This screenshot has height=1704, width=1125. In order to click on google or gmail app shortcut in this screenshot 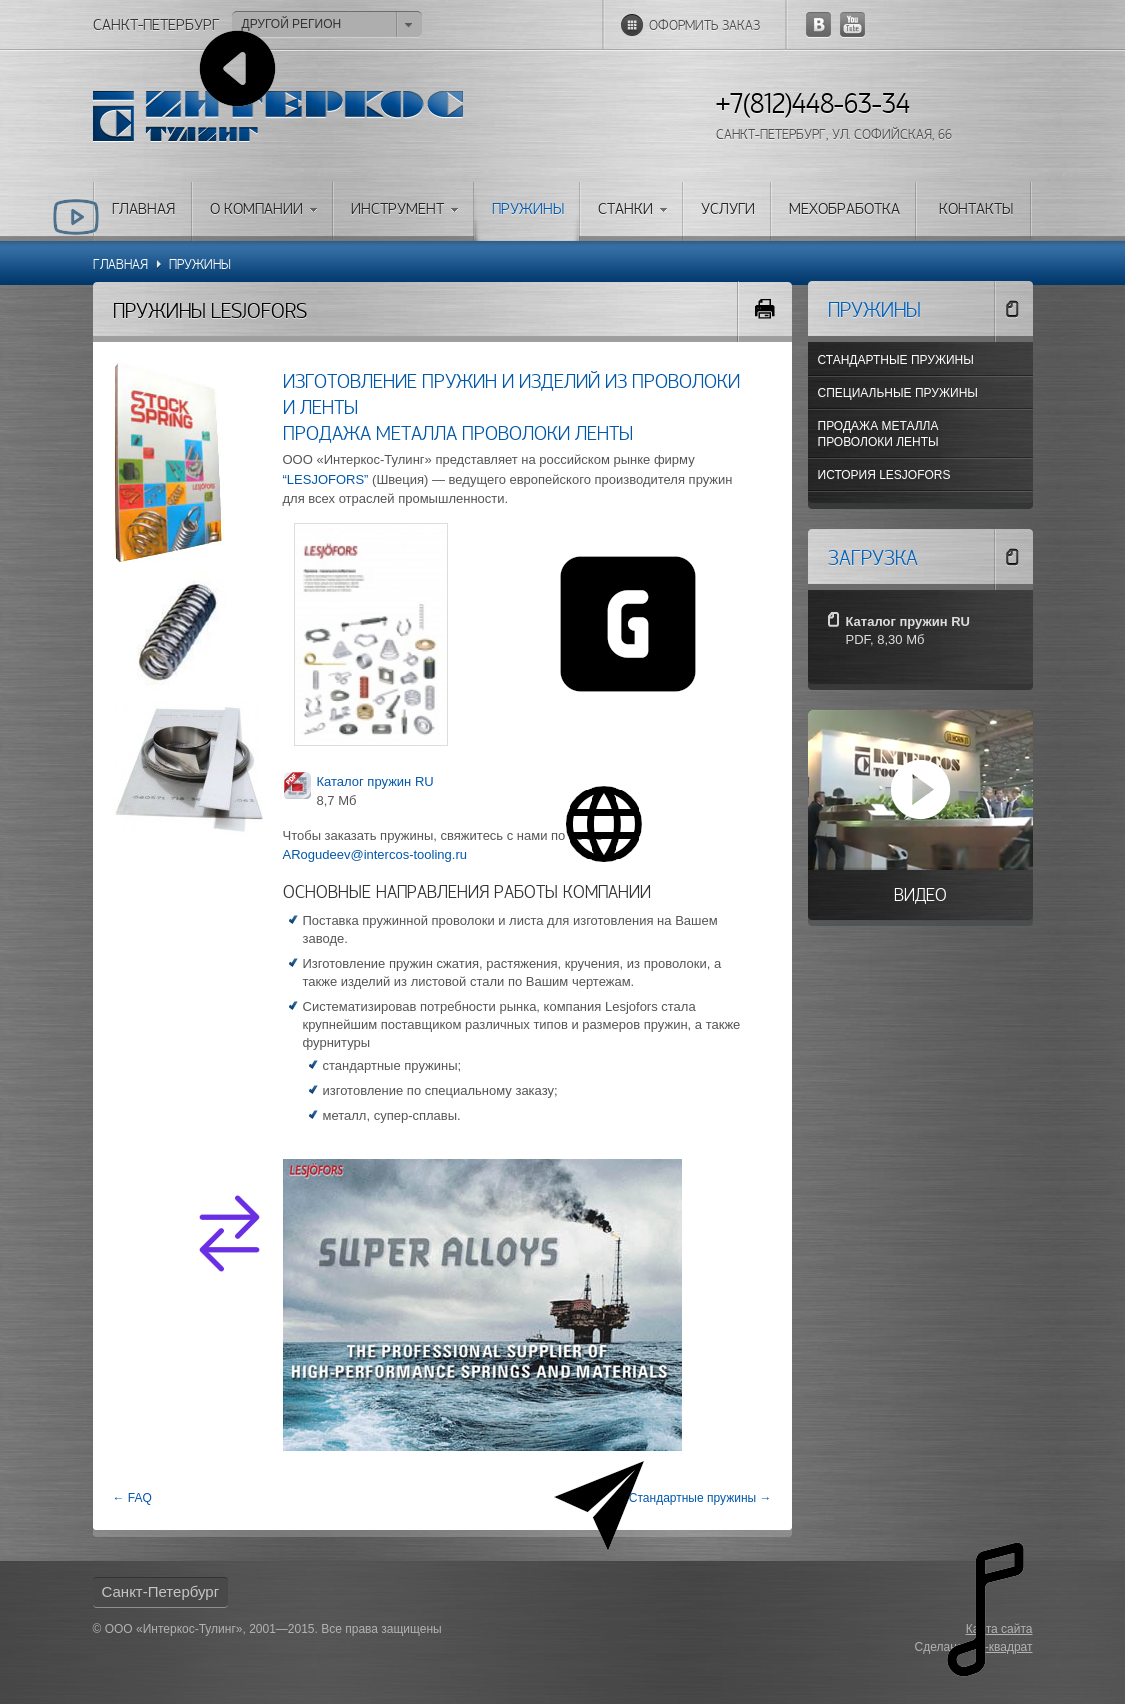, I will do `click(628, 624)`.